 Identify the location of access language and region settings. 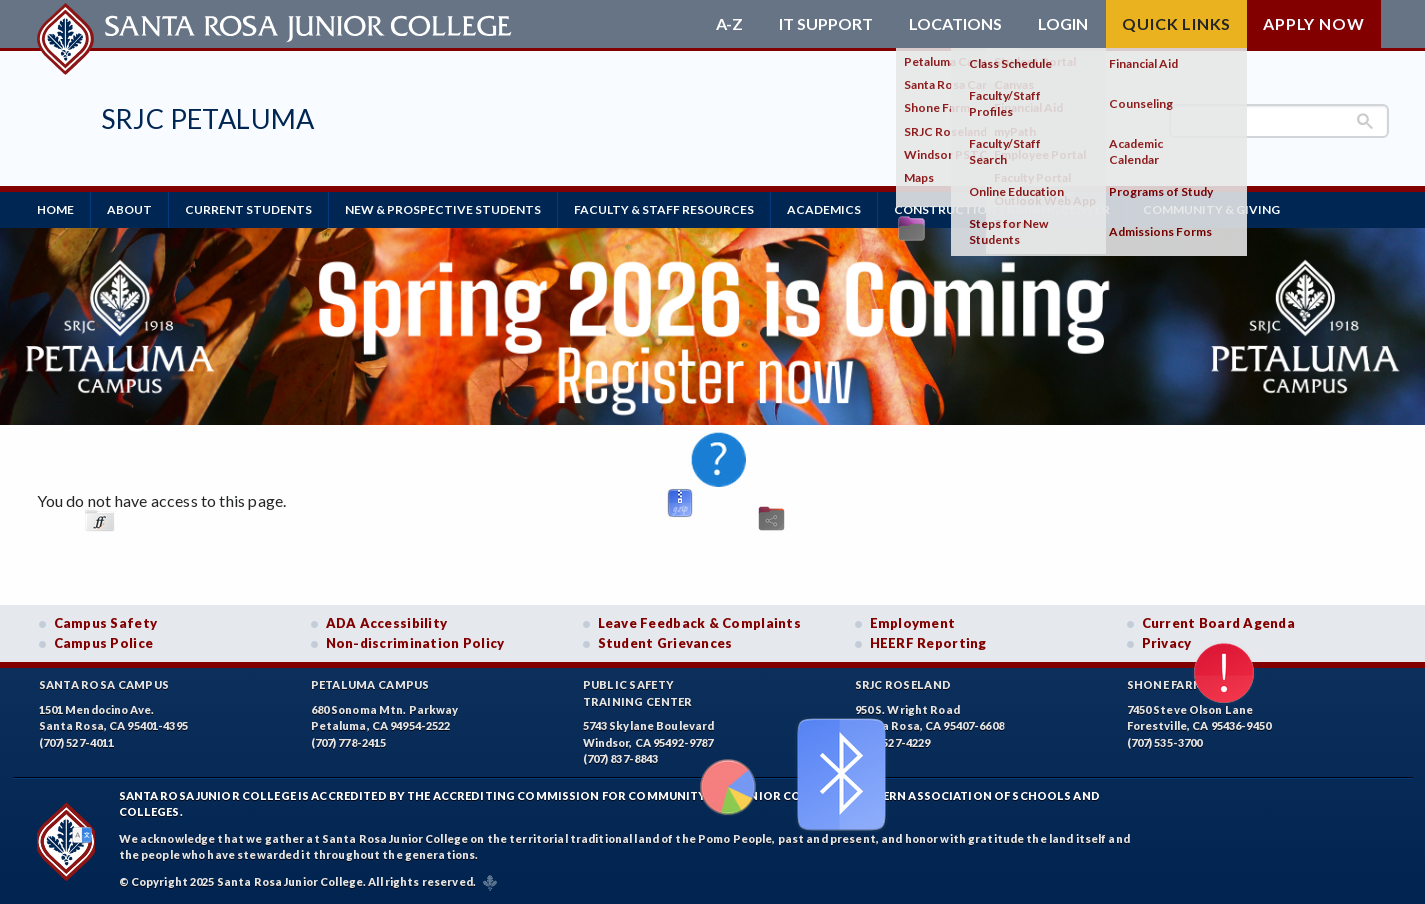
(82, 835).